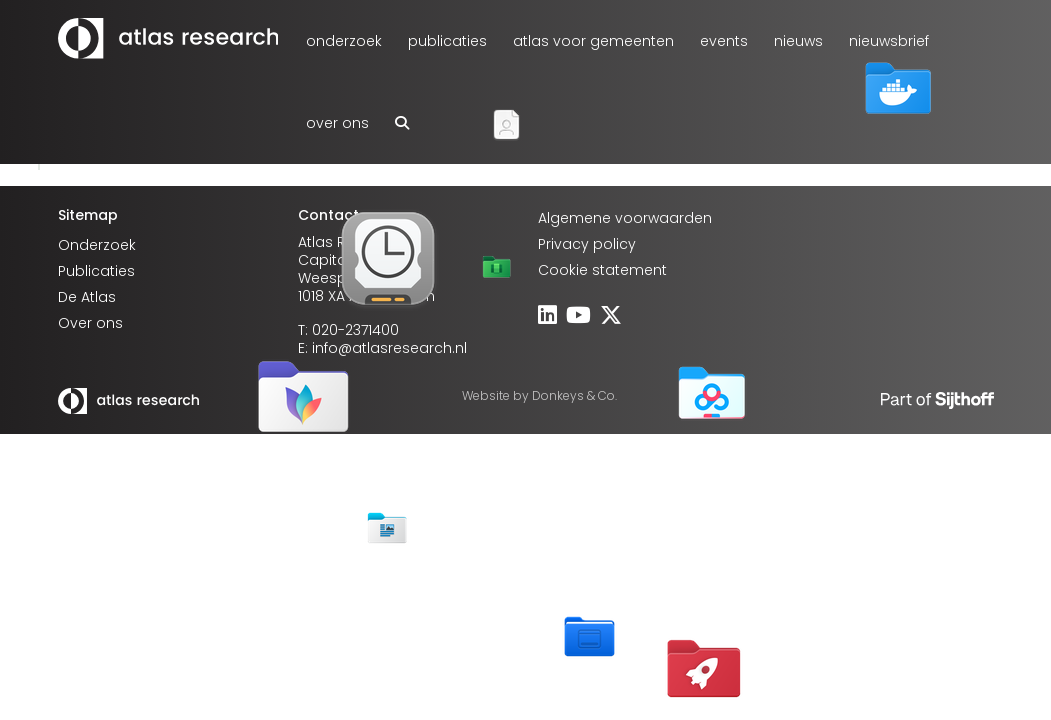  I want to click on access time machine backup settings, so click(388, 260).